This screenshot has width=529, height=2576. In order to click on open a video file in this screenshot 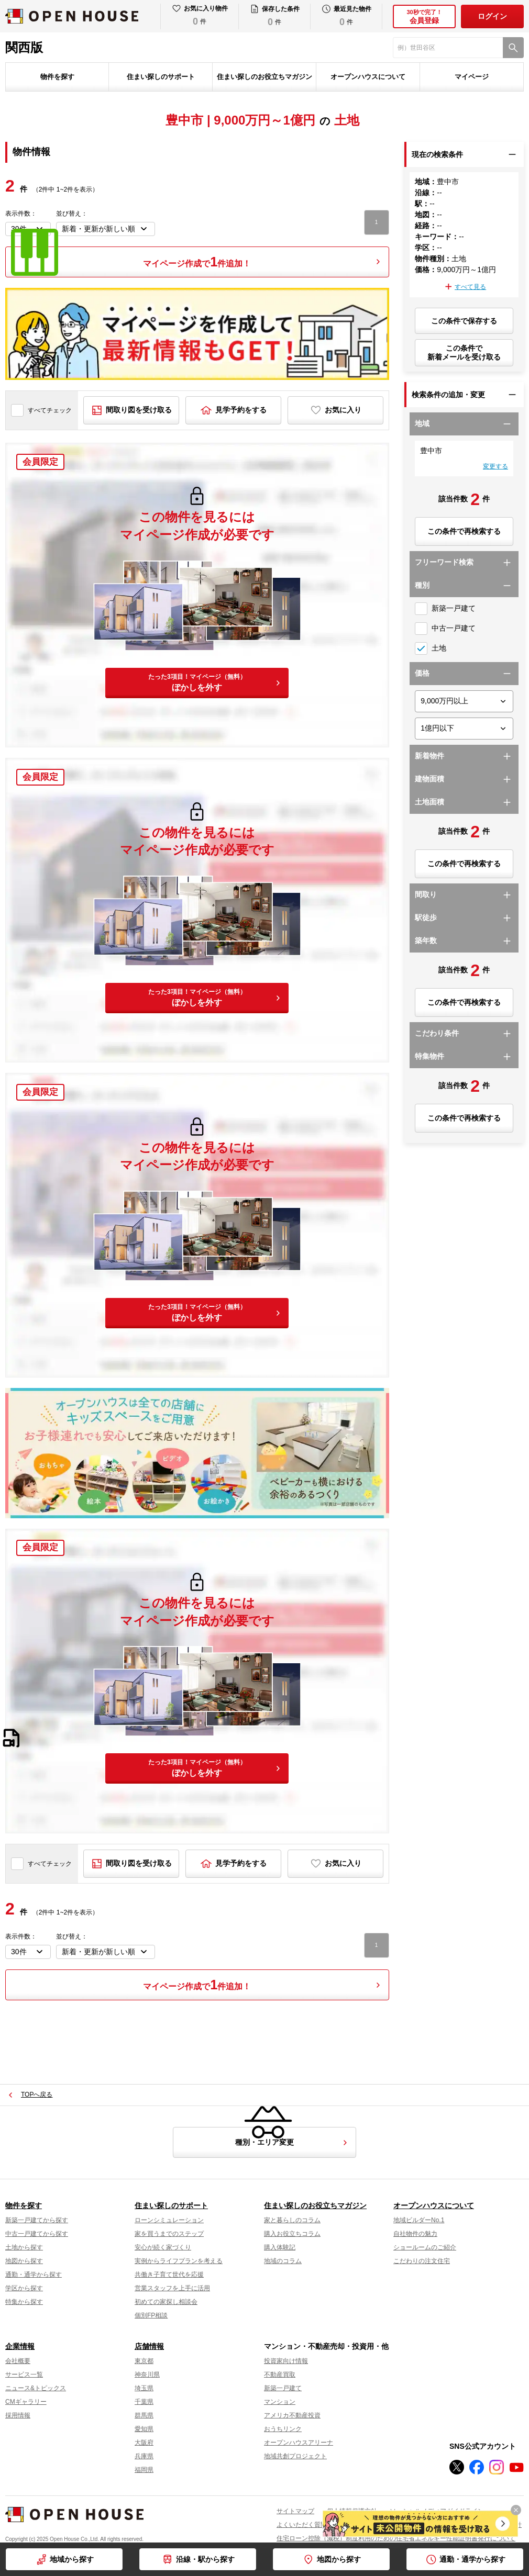, I will do `click(12, 1738)`.